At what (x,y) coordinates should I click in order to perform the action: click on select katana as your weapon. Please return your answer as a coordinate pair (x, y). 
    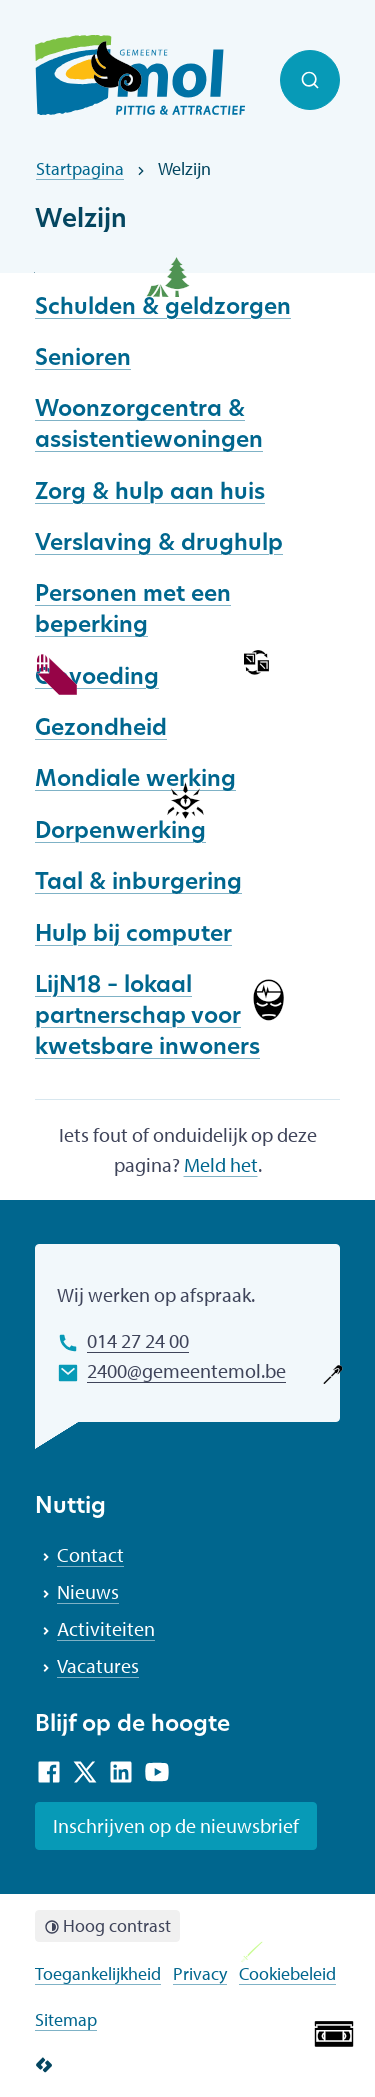
    Looking at the image, I should click on (252, 1952).